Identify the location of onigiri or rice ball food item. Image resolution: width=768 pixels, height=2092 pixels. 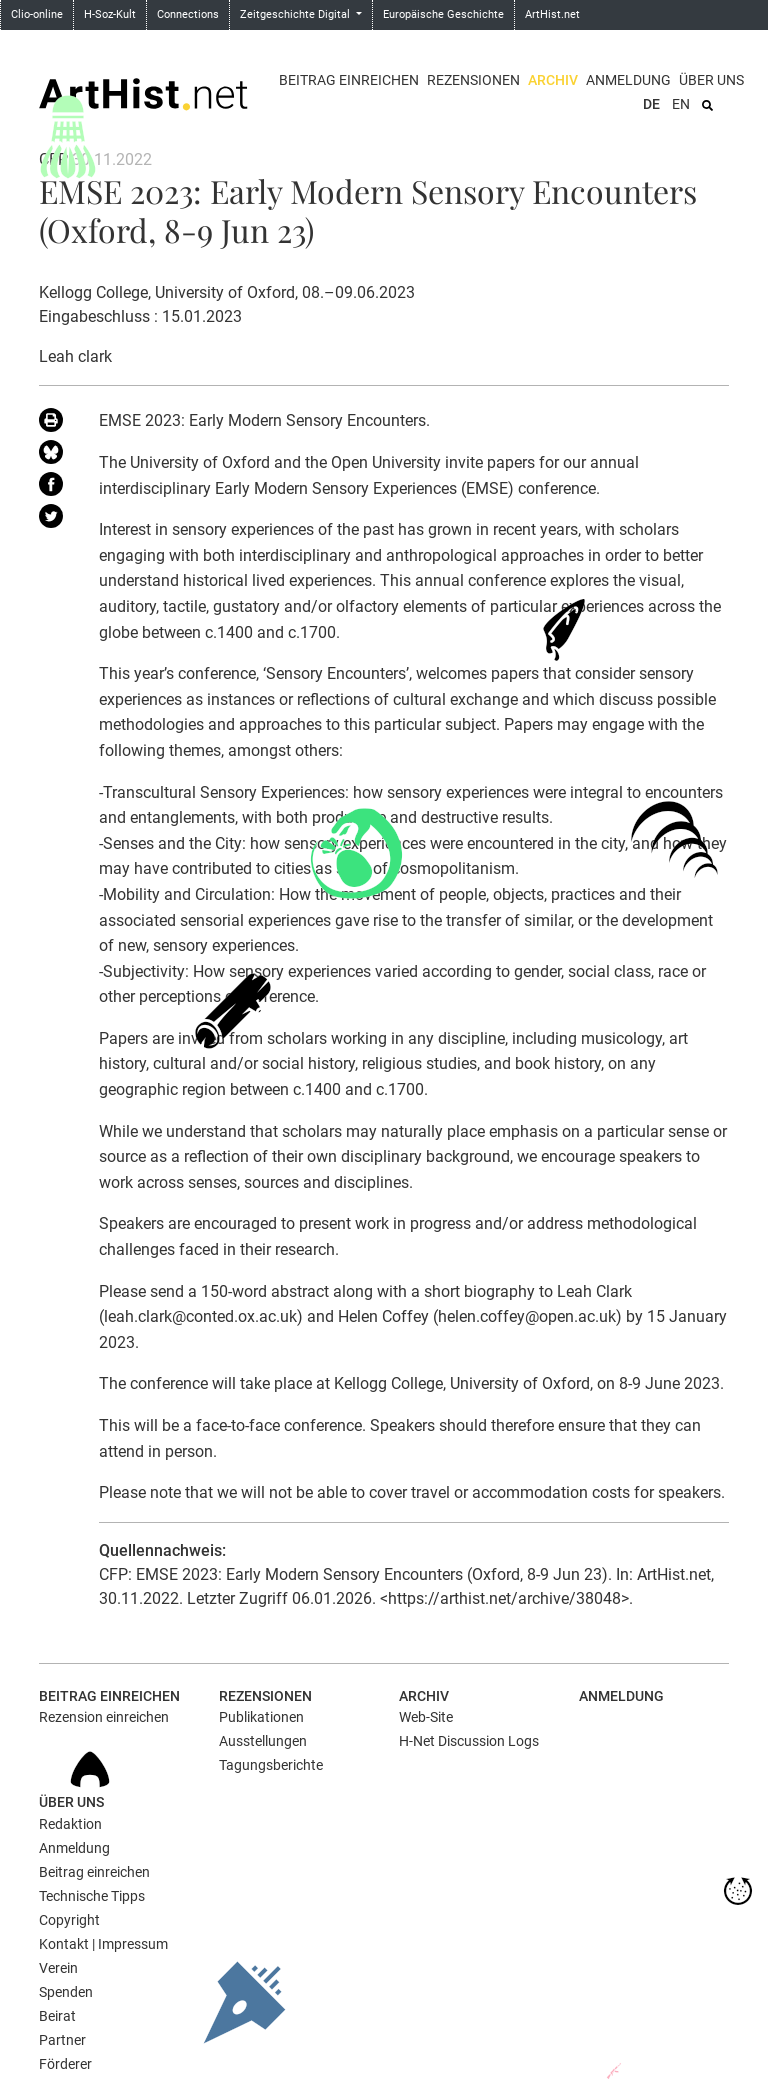
(90, 1768).